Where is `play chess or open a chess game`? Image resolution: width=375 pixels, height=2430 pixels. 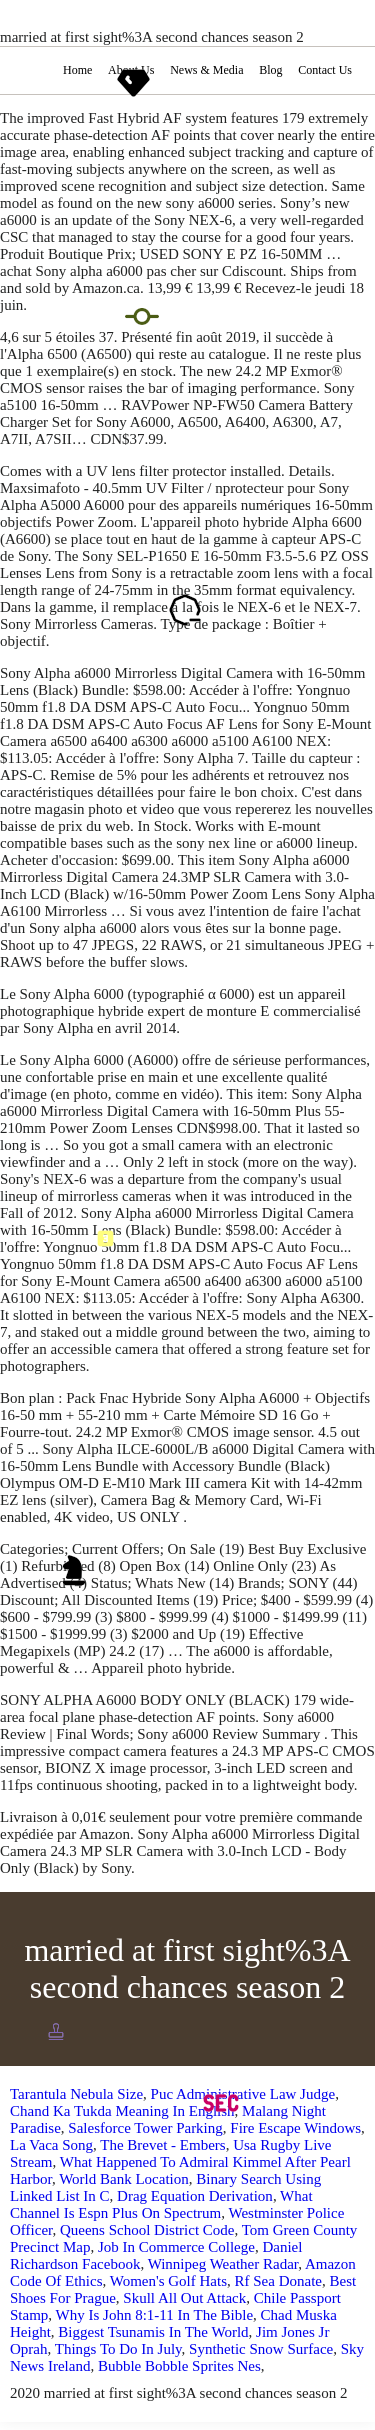
play chess or open a chess game is located at coordinates (74, 1571).